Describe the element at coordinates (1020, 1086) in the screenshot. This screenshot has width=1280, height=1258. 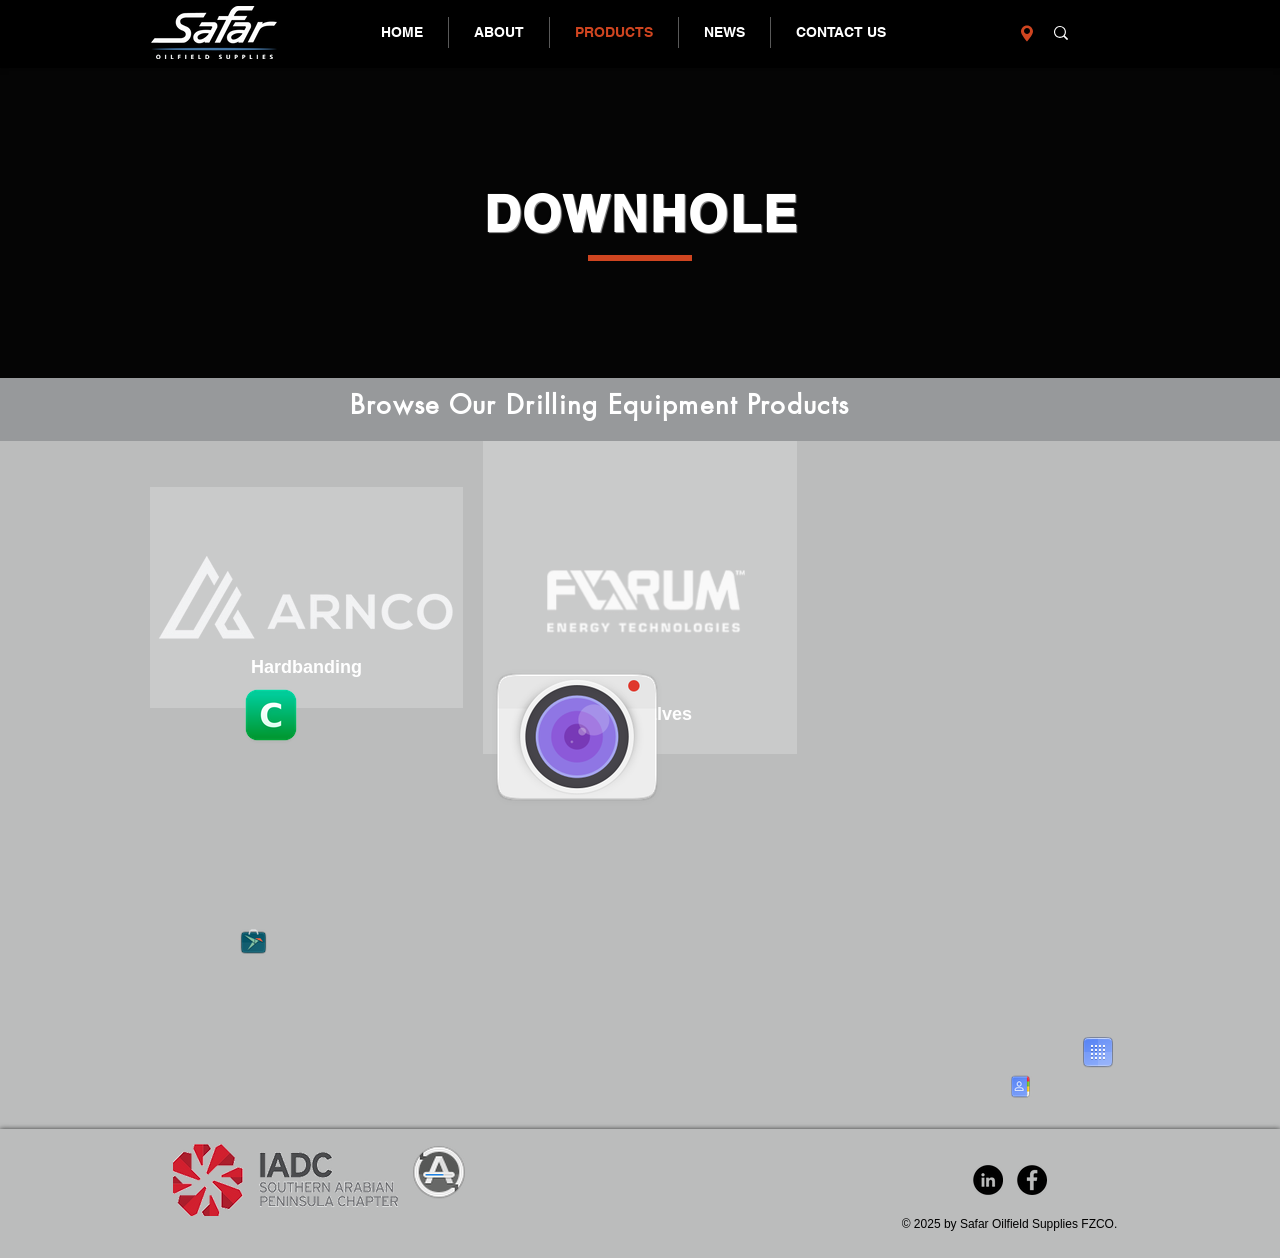
I see `open the contacts app` at that location.